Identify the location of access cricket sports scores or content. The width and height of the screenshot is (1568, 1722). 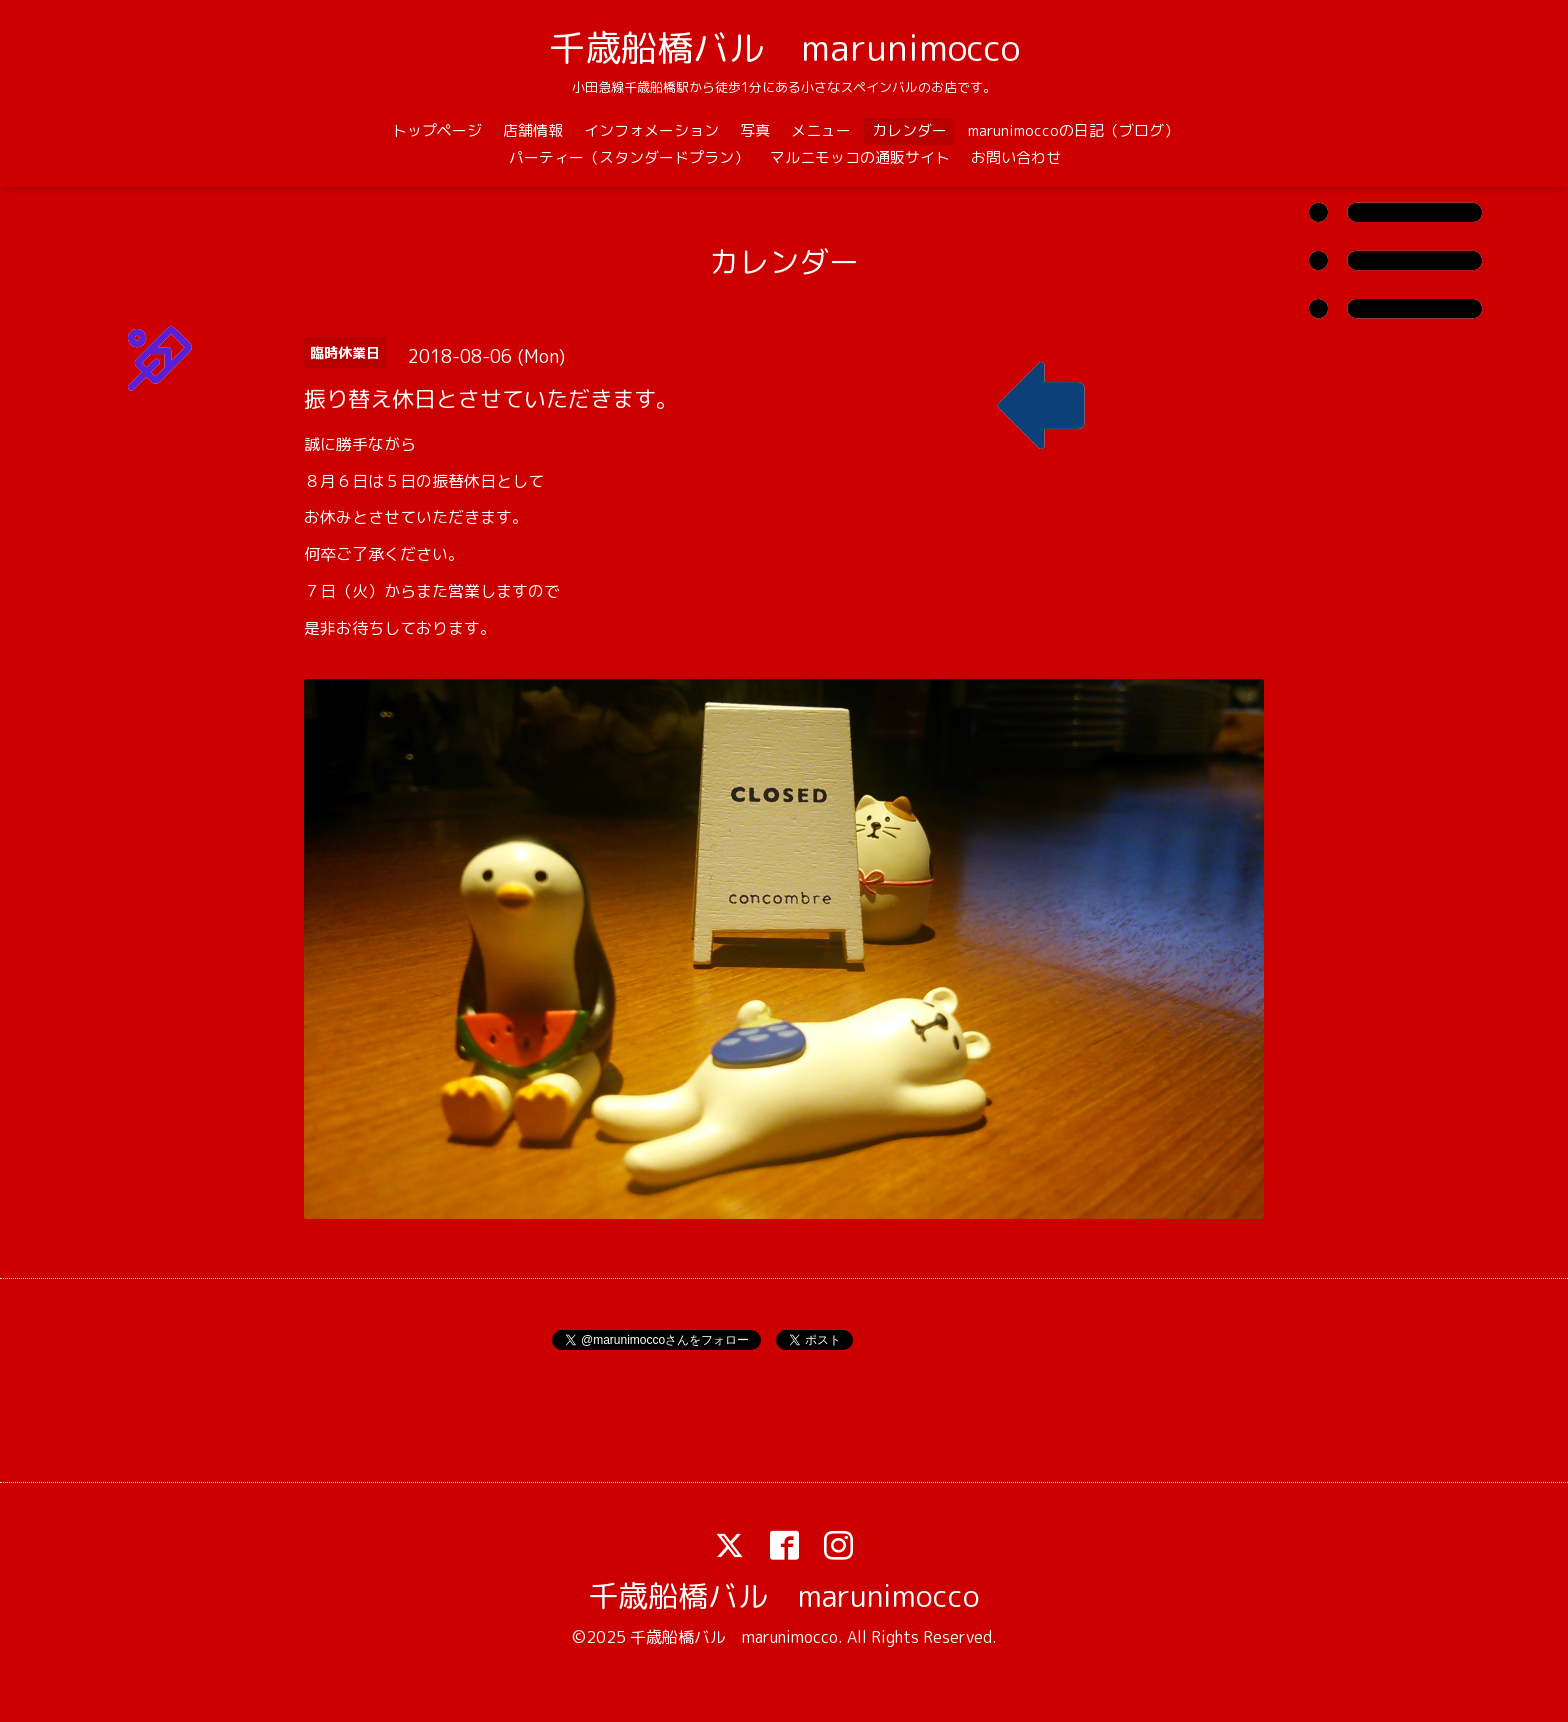
(156, 357).